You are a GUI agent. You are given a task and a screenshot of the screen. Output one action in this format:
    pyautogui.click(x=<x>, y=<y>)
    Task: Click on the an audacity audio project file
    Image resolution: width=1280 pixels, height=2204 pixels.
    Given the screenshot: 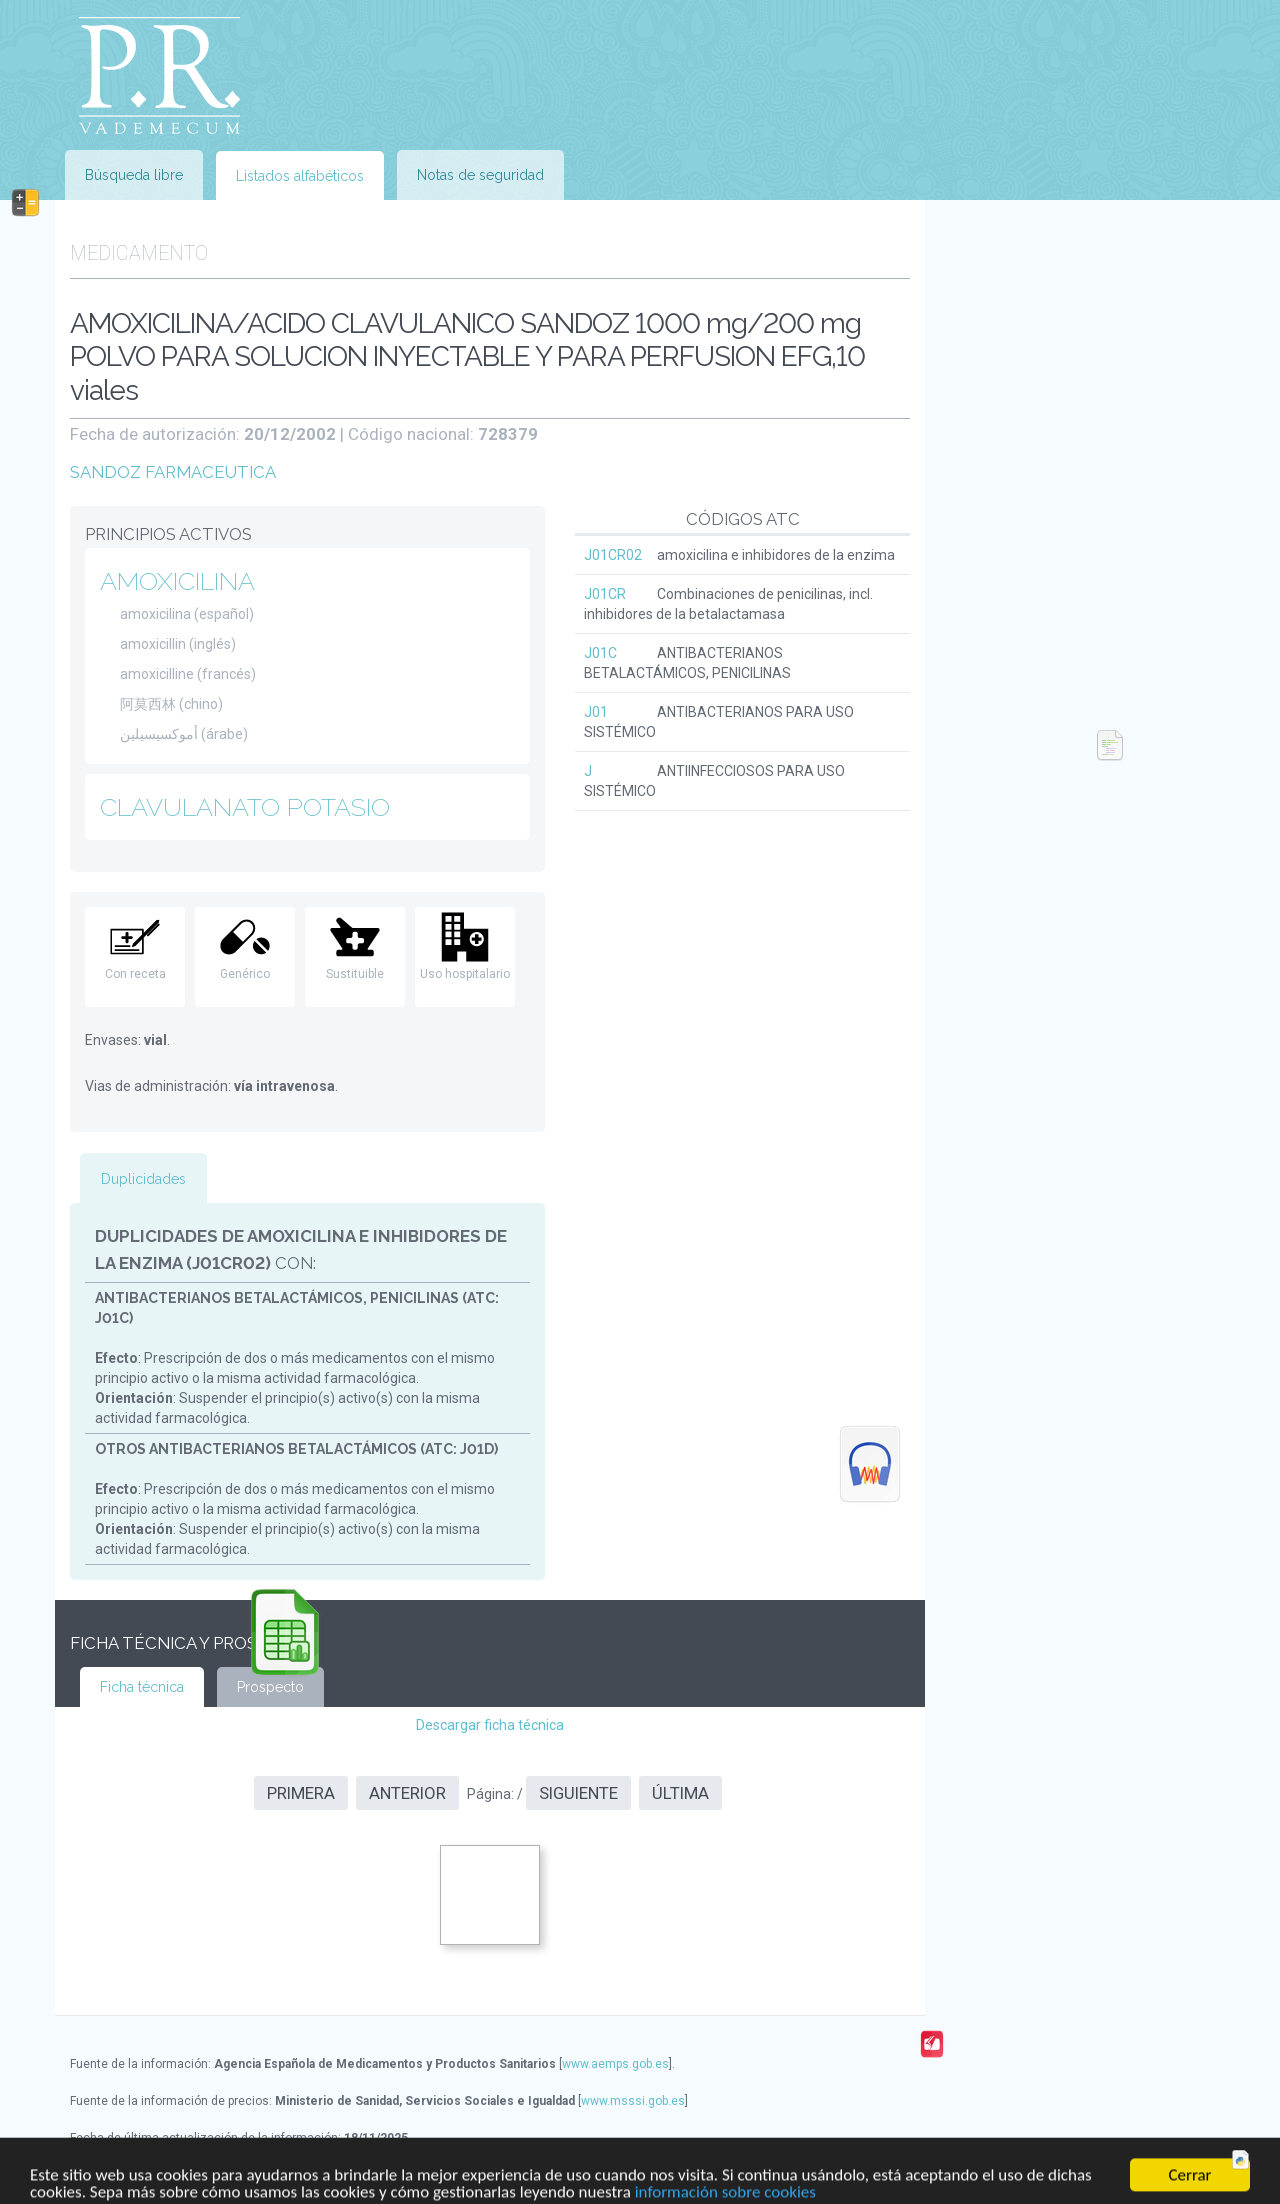 What is the action you would take?
    pyautogui.click(x=870, y=1464)
    